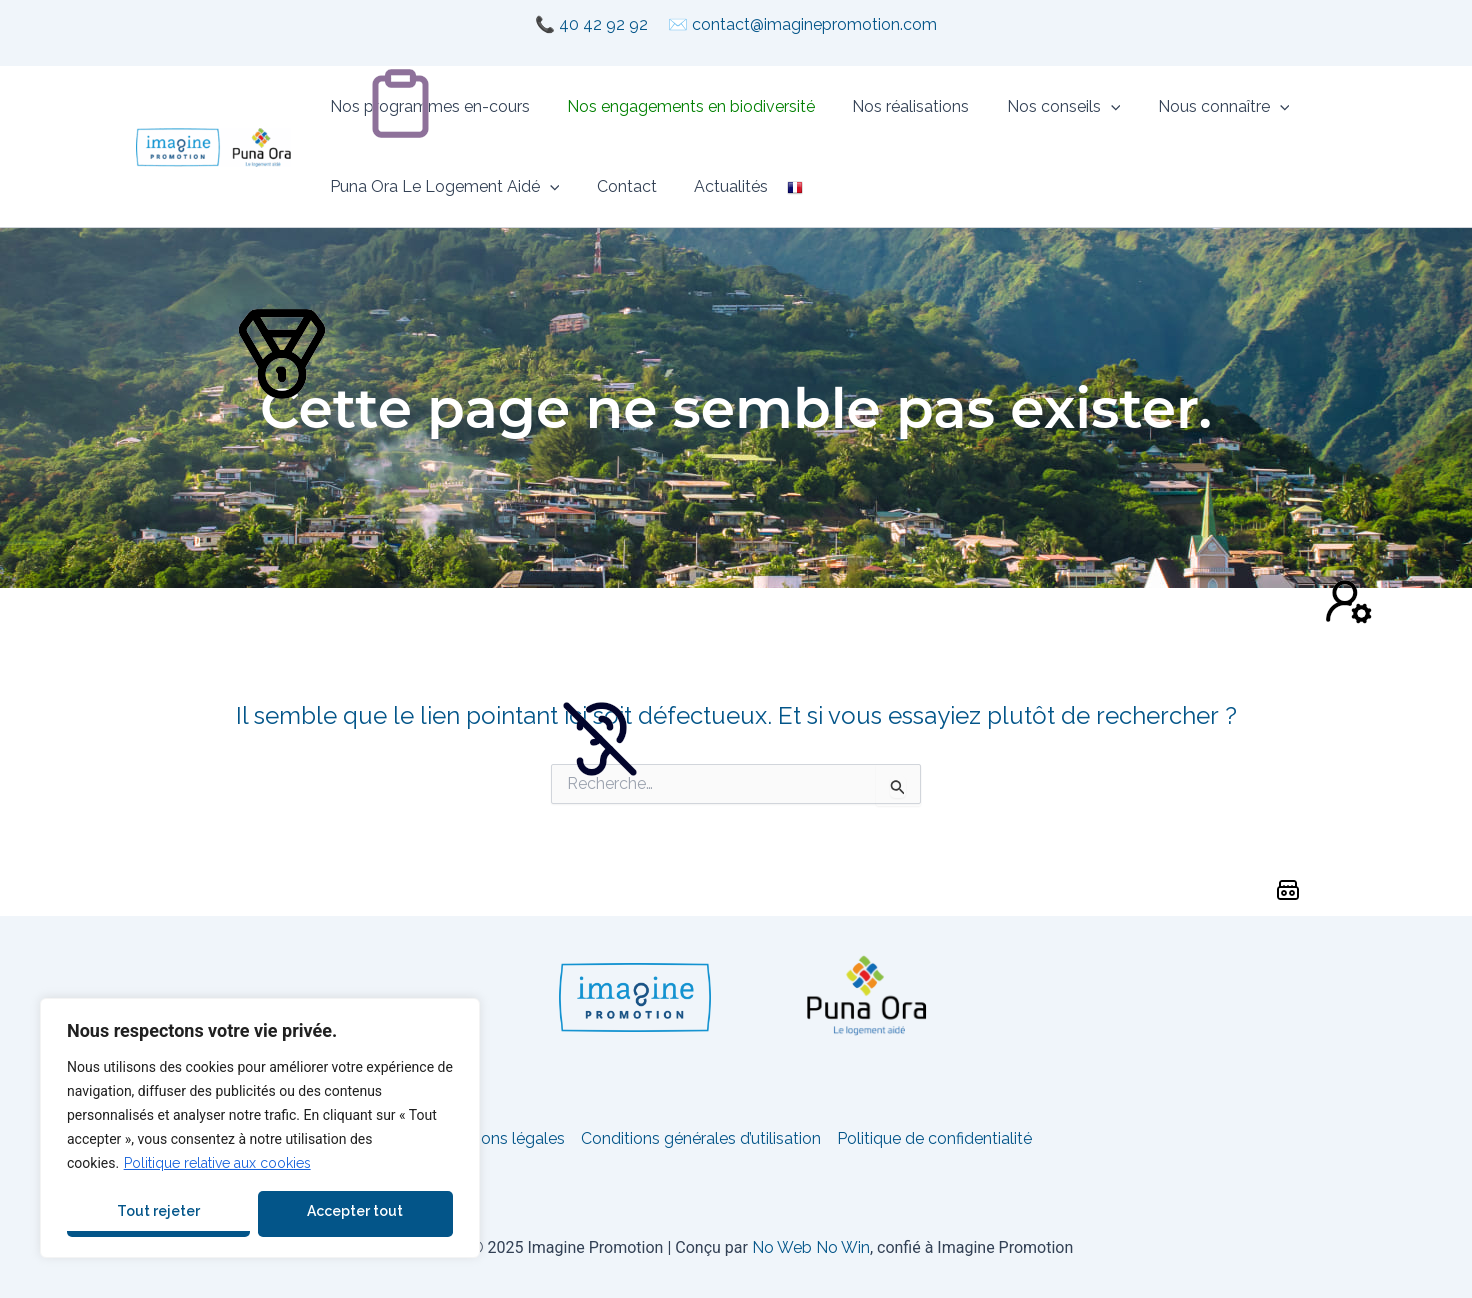 The width and height of the screenshot is (1472, 1298). I want to click on view achievements or awards, so click(282, 354).